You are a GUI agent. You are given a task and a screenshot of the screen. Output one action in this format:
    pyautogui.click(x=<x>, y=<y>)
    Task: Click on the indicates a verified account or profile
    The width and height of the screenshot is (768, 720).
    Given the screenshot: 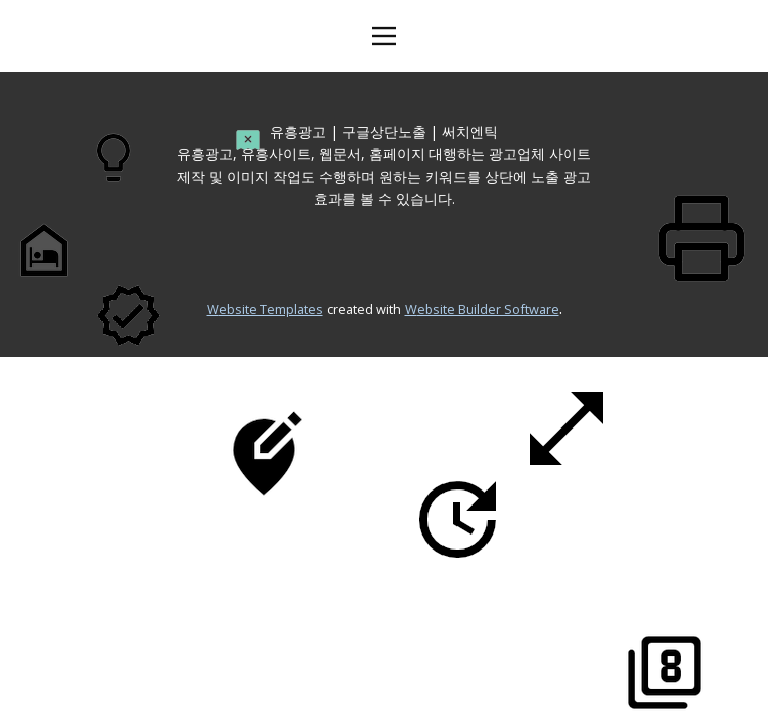 What is the action you would take?
    pyautogui.click(x=128, y=315)
    